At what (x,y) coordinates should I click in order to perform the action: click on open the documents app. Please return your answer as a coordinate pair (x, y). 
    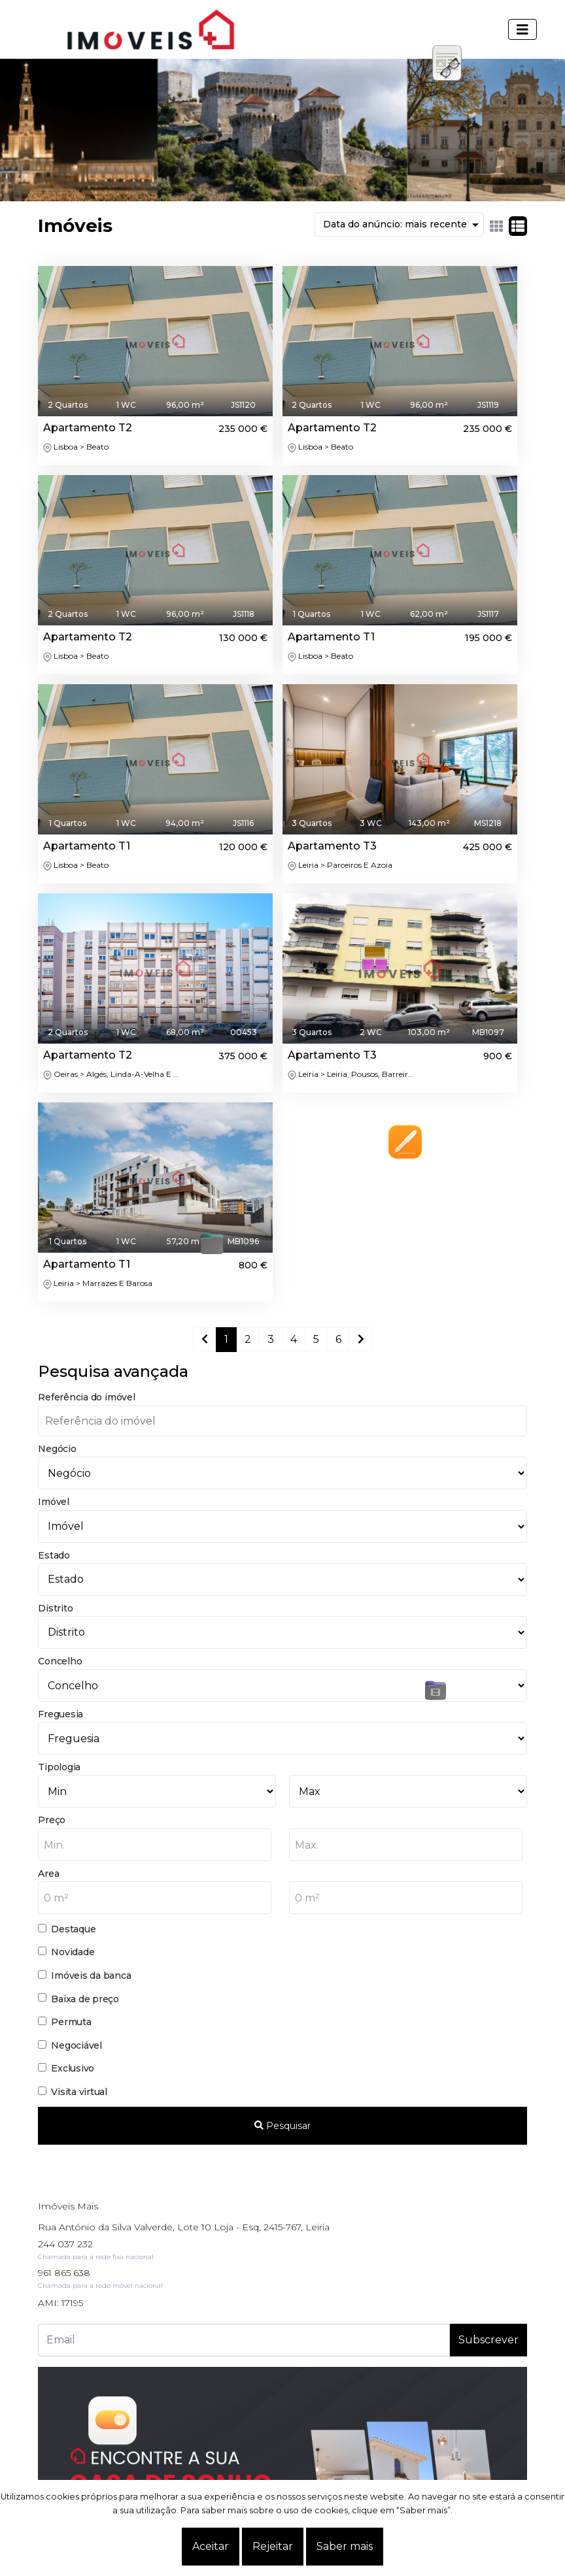
    Looking at the image, I should click on (447, 63).